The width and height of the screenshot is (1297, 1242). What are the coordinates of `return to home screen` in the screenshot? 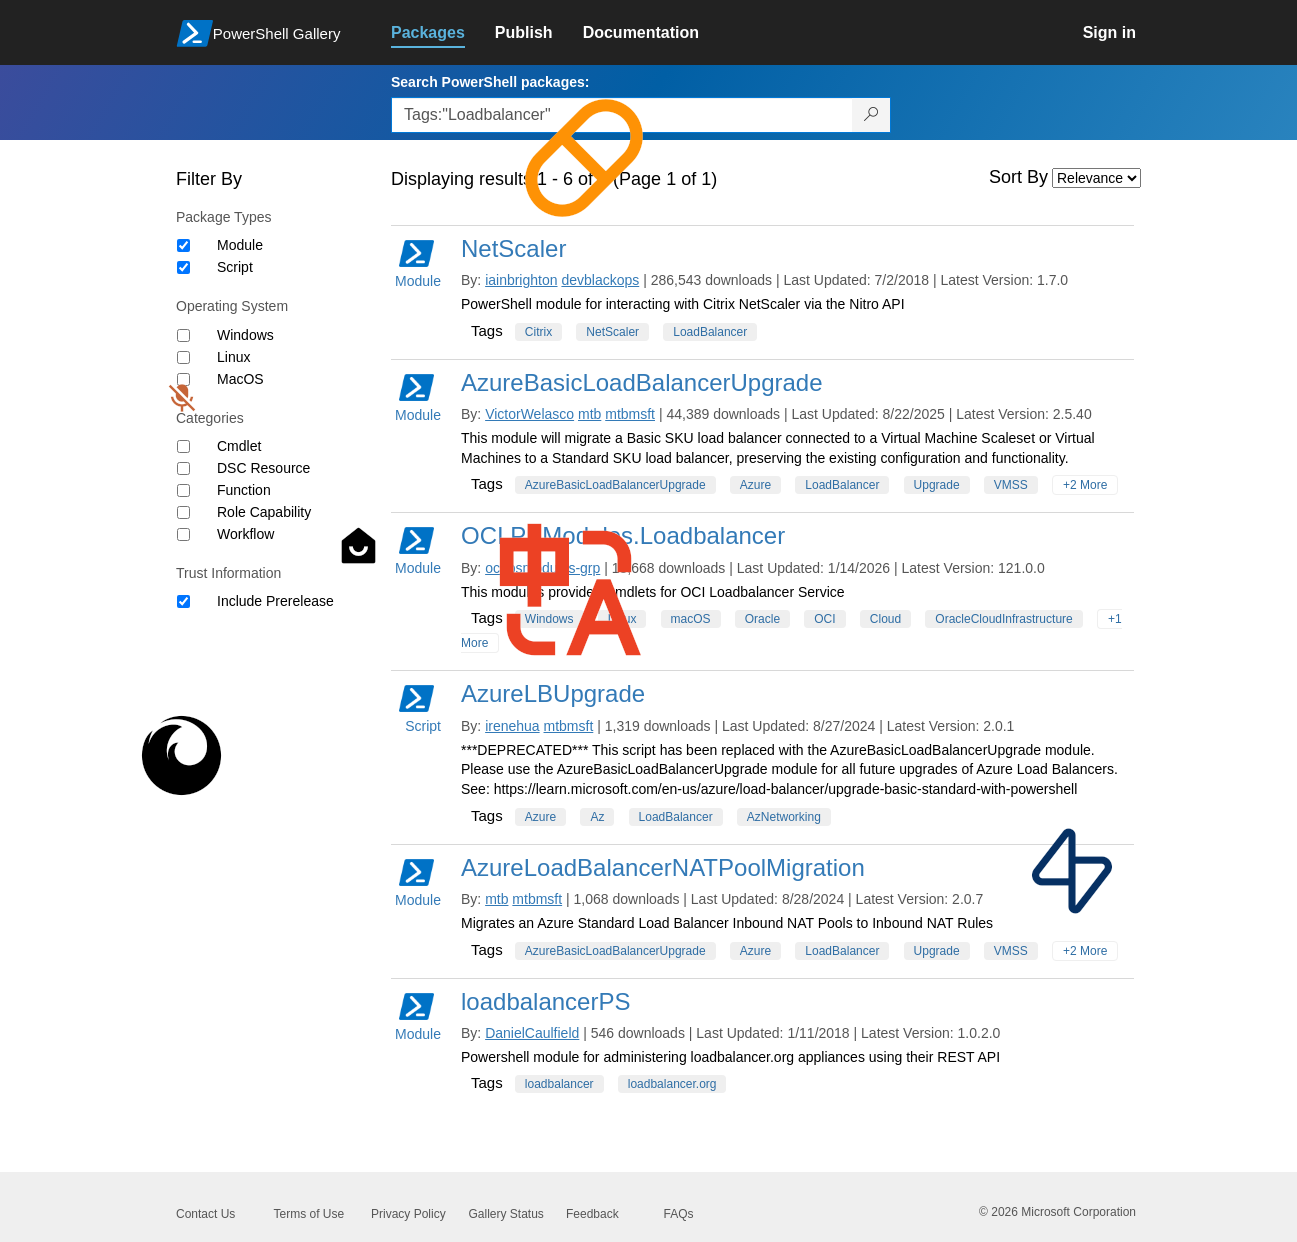 It's located at (358, 546).